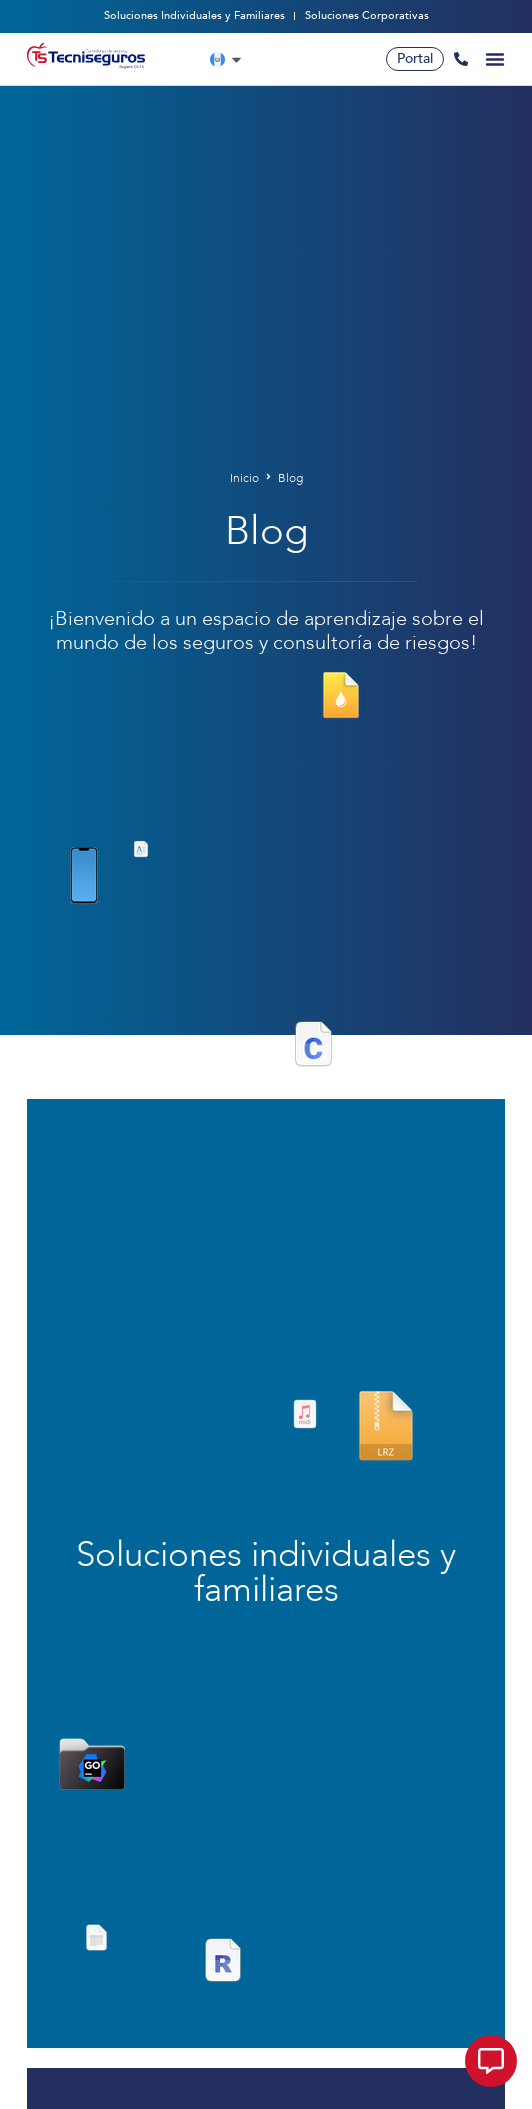  Describe the element at coordinates (305, 1414) in the screenshot. I see `a midi audio file` at that location.